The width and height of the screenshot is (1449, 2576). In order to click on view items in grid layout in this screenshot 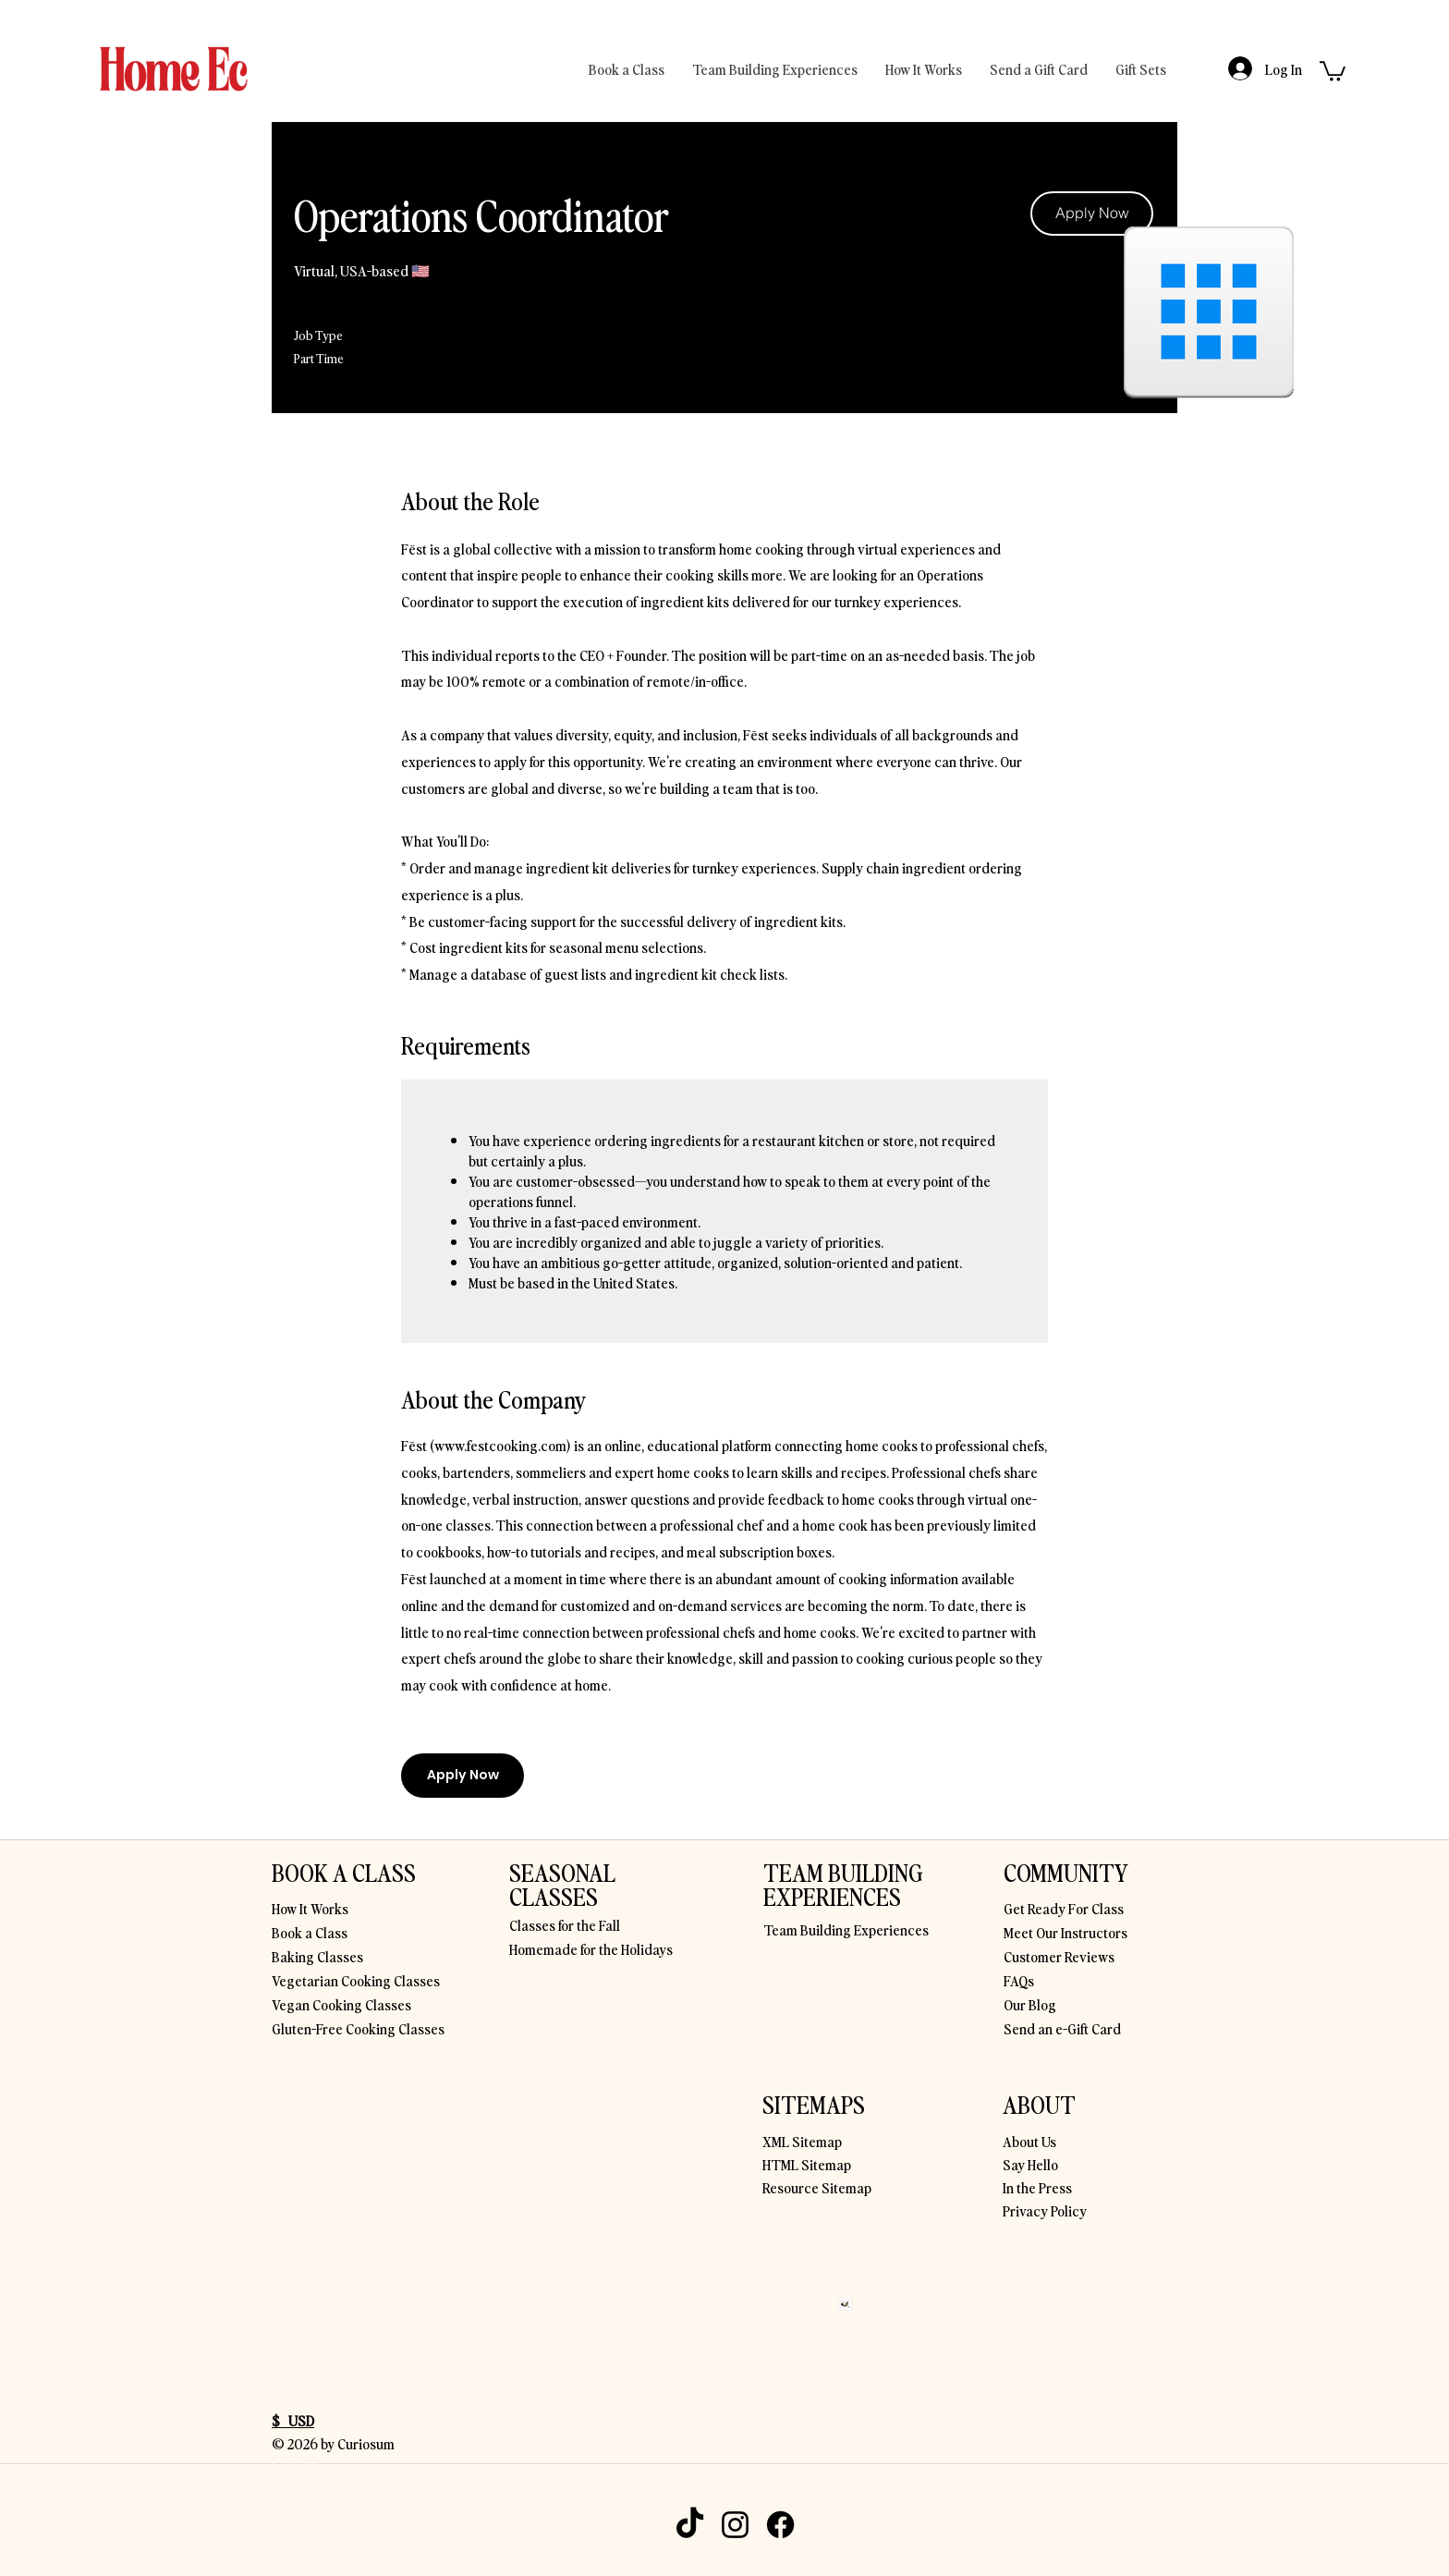, I will do `click(1209, 311)`.